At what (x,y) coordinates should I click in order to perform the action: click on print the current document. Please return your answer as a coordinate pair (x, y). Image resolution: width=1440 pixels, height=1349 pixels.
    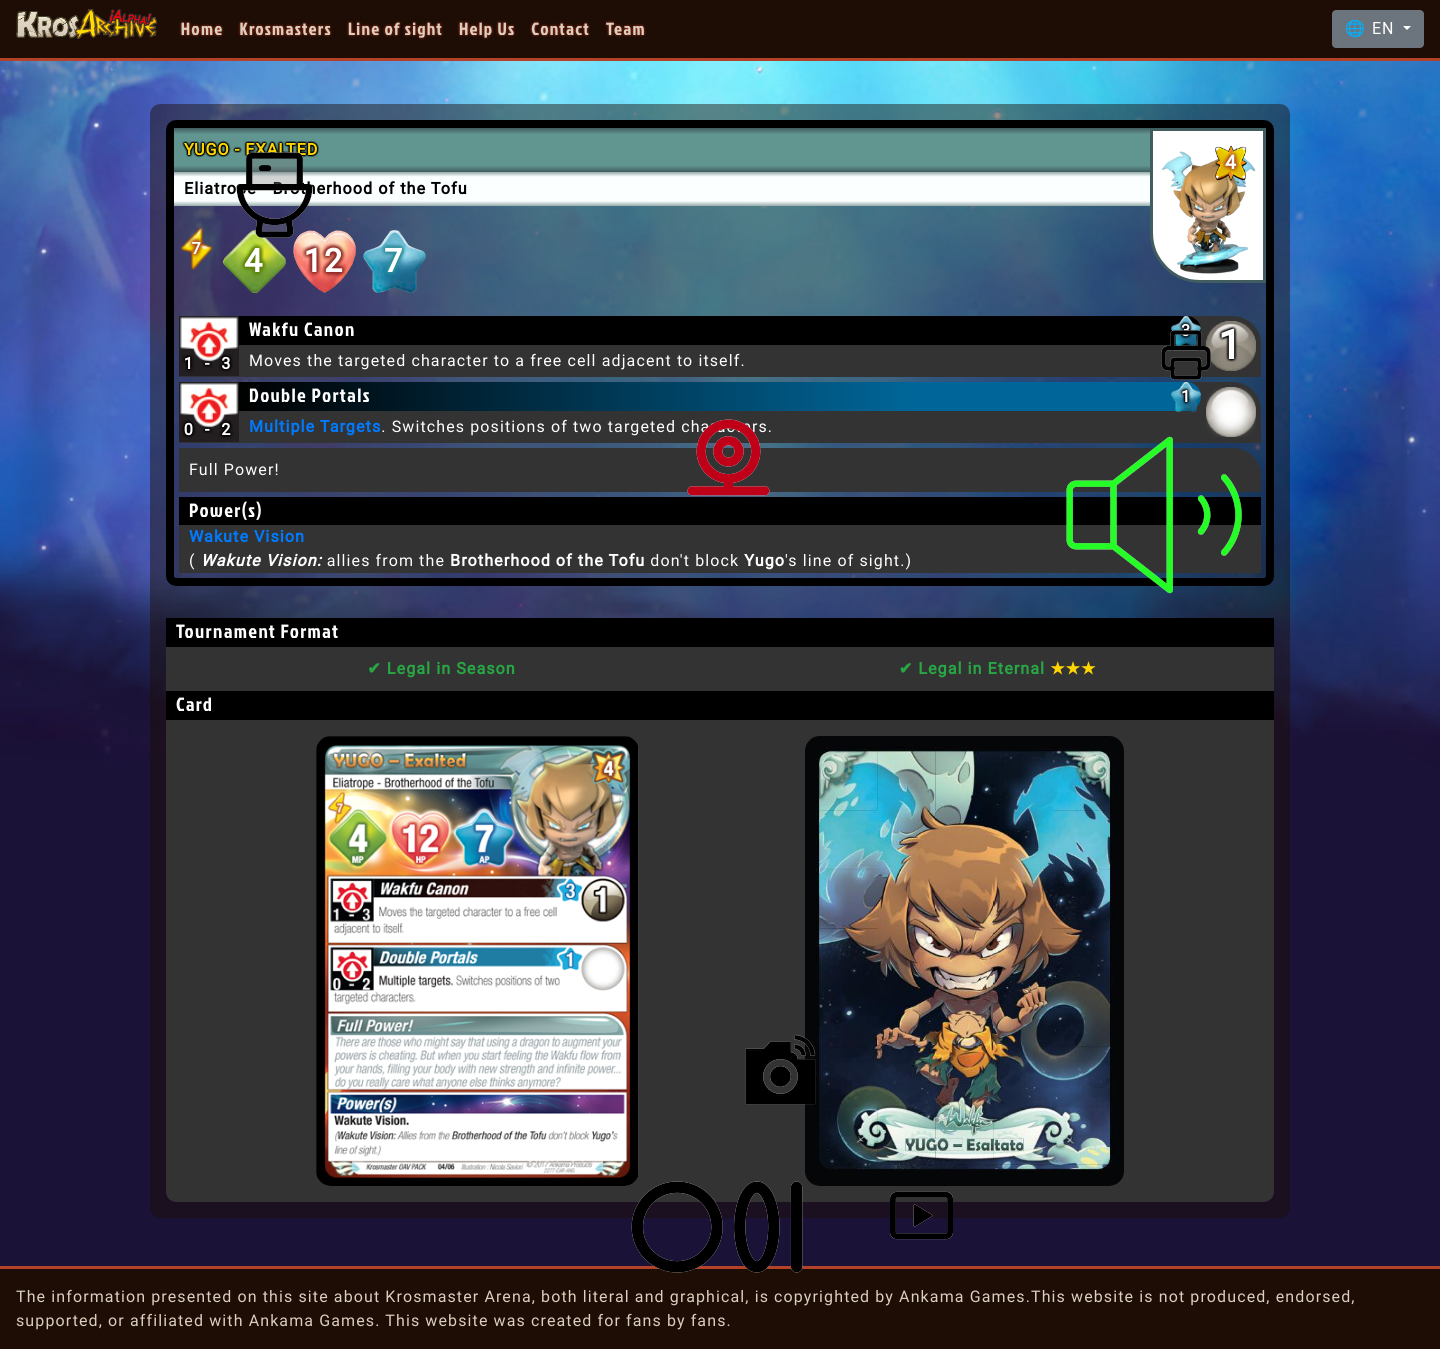
    Looking at the image, I should click on (1186, 355).